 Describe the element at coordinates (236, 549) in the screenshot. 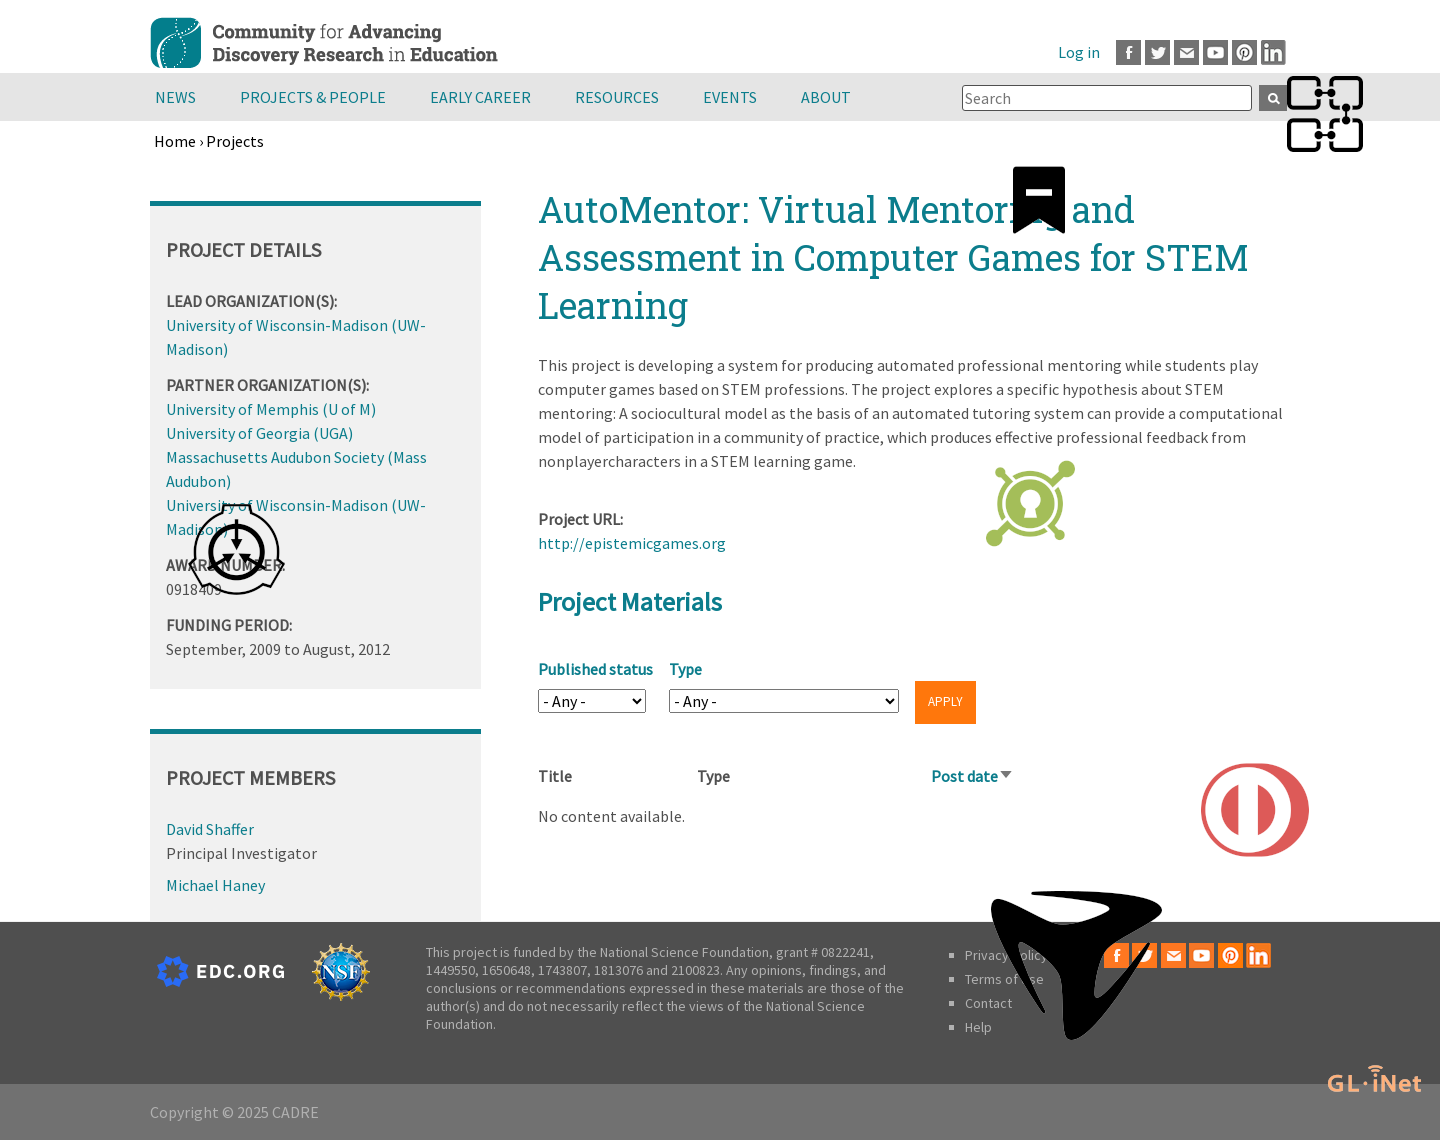

I see `SCP Foundation logo` at that location.